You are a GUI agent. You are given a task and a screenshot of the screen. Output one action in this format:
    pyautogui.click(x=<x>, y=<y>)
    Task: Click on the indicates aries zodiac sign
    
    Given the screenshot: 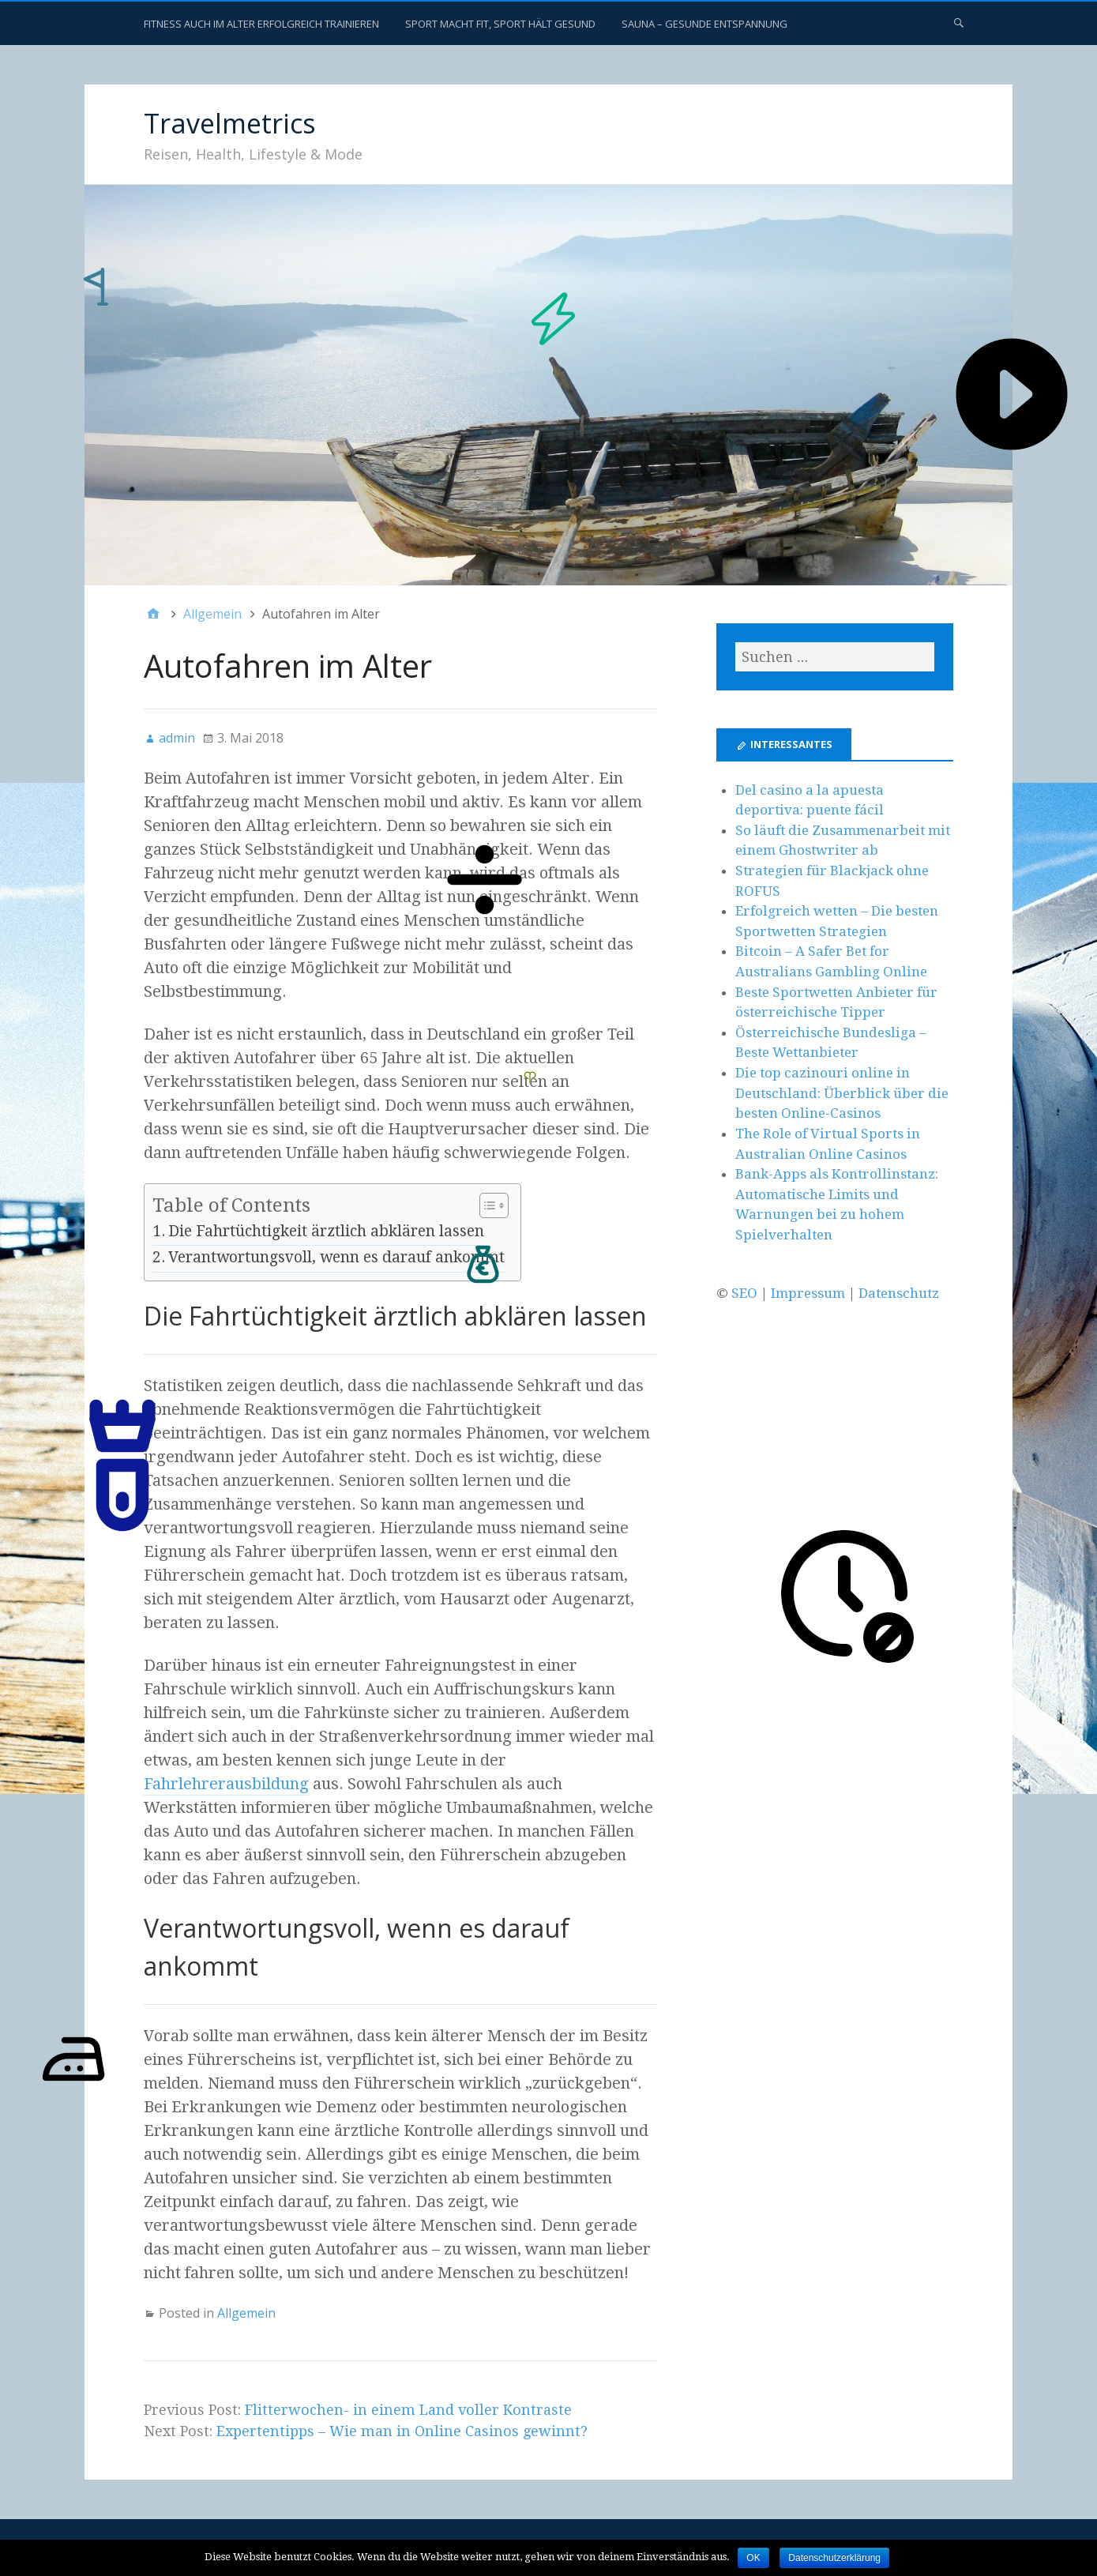 What is the action you would take?
    pyautogui.click(x=530, y=1077)
    